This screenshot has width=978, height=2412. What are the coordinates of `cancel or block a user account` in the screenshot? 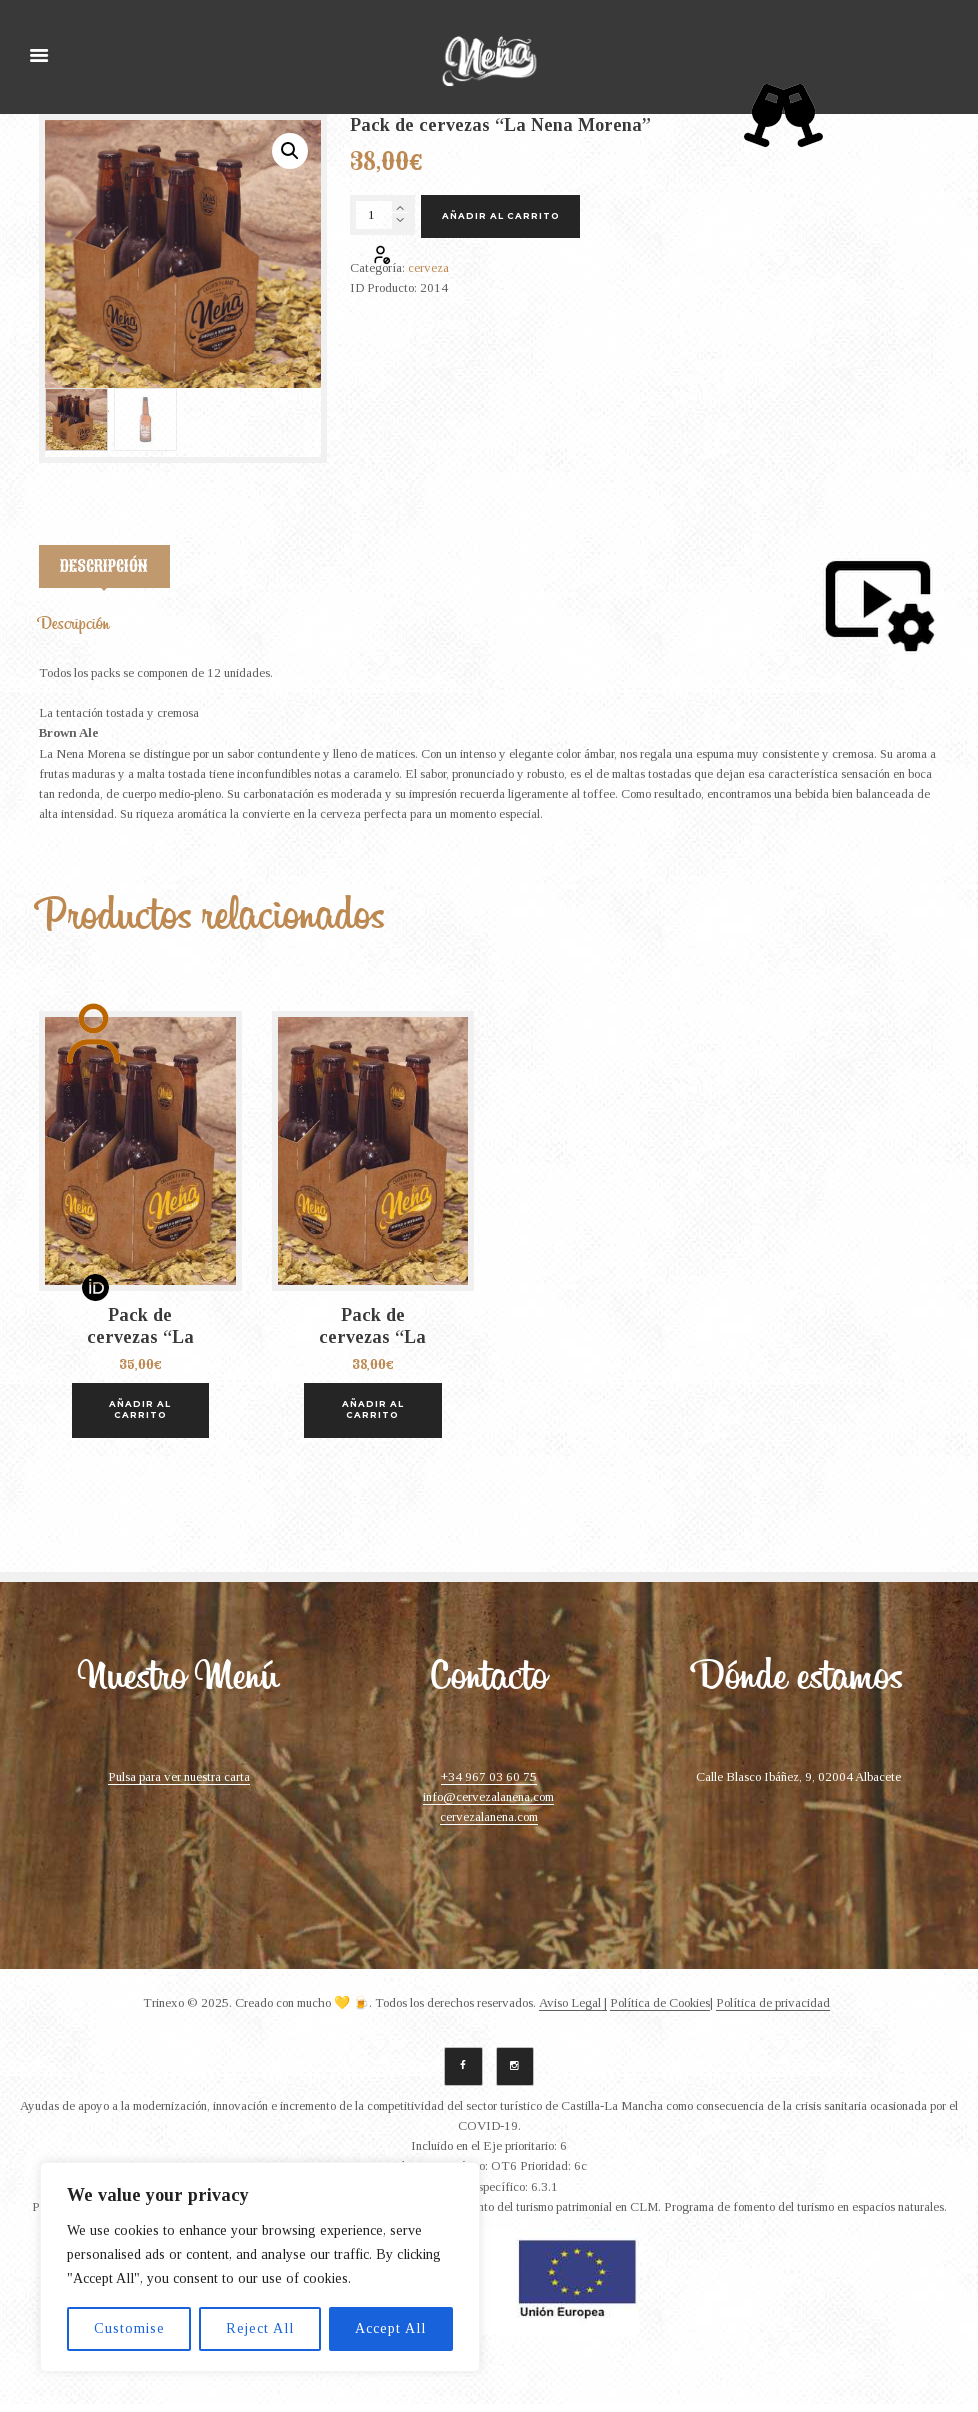 It's located at (380, 254).